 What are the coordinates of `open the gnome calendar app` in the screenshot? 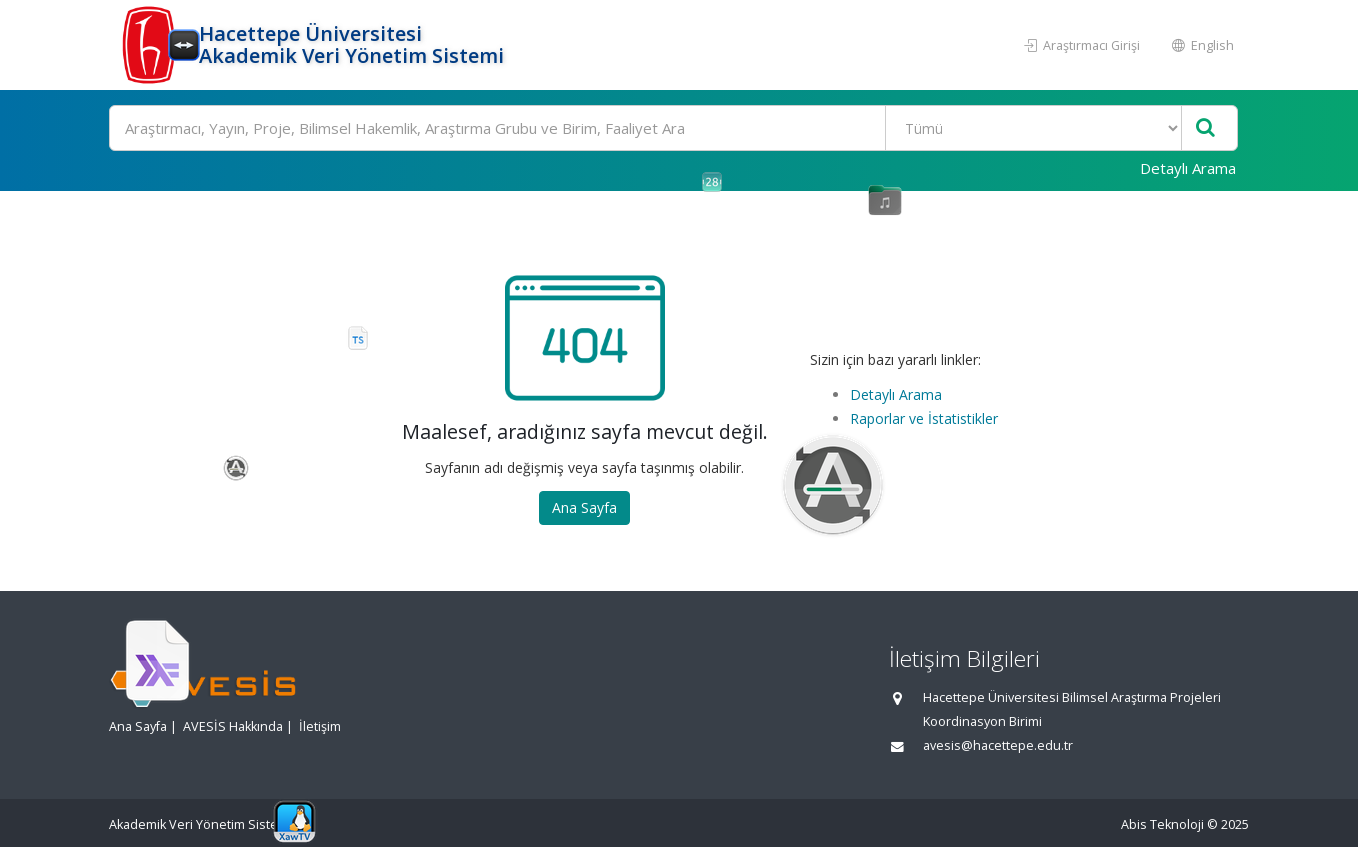 It's located at (712, 182).